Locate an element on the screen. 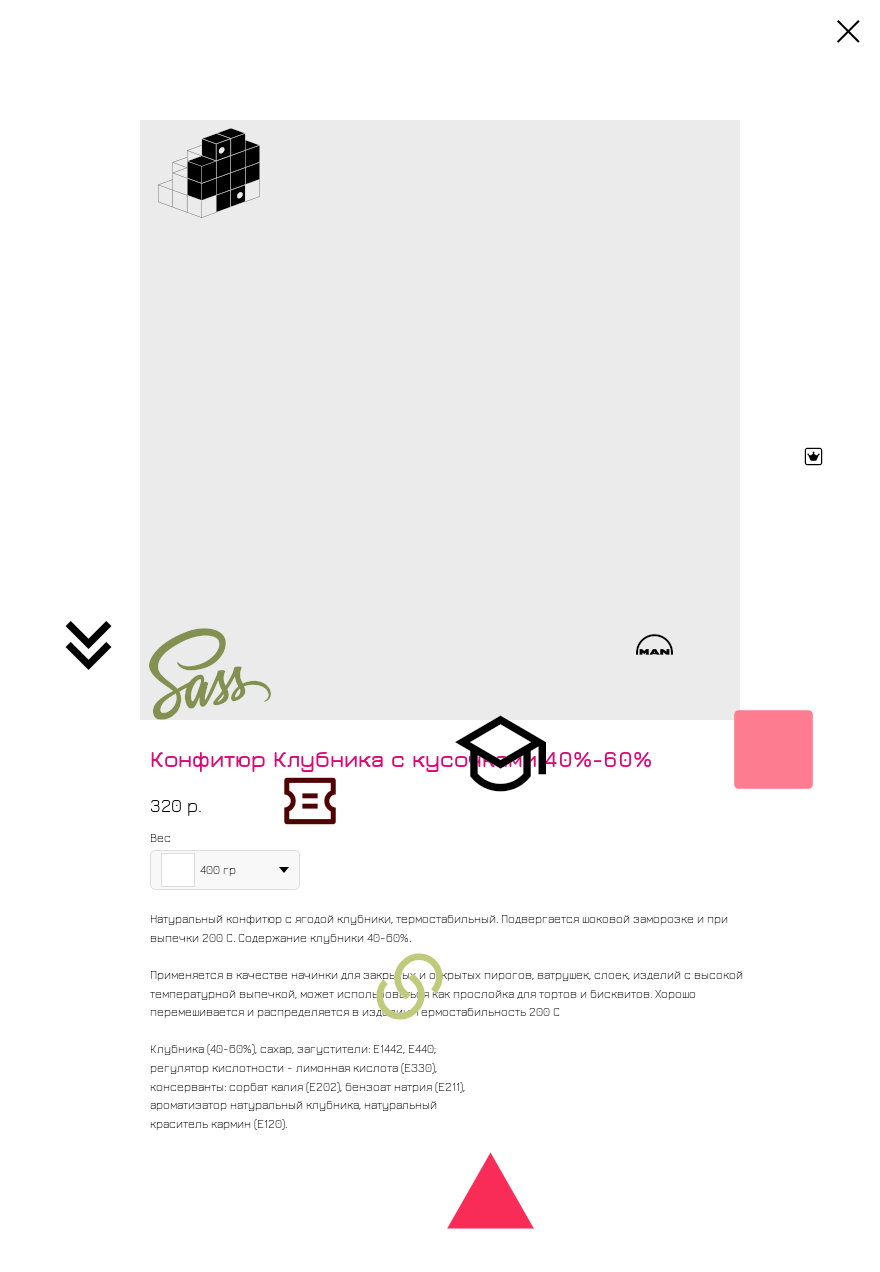 The image size is (880, 1272). Sass CSS preprocessor logo is located at coordinates (210, 674).